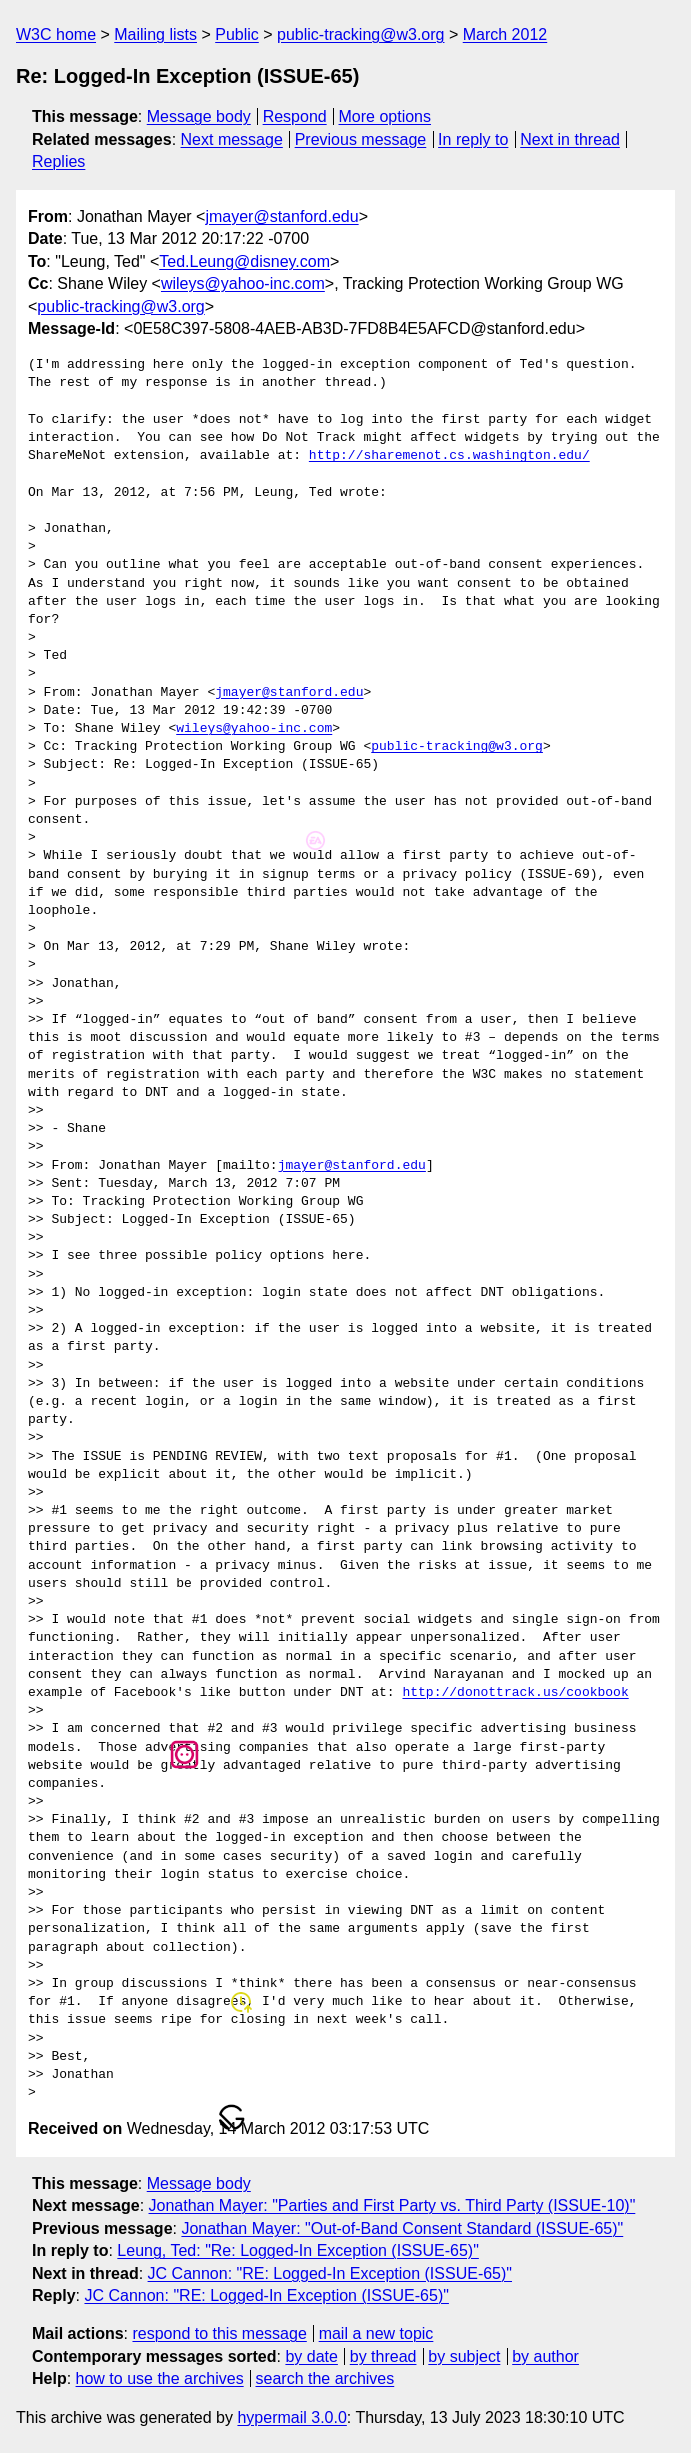  Describe the element at coordinates (241, 2002) in the screenshot. I see `move time forward or reschedule later` at that location.